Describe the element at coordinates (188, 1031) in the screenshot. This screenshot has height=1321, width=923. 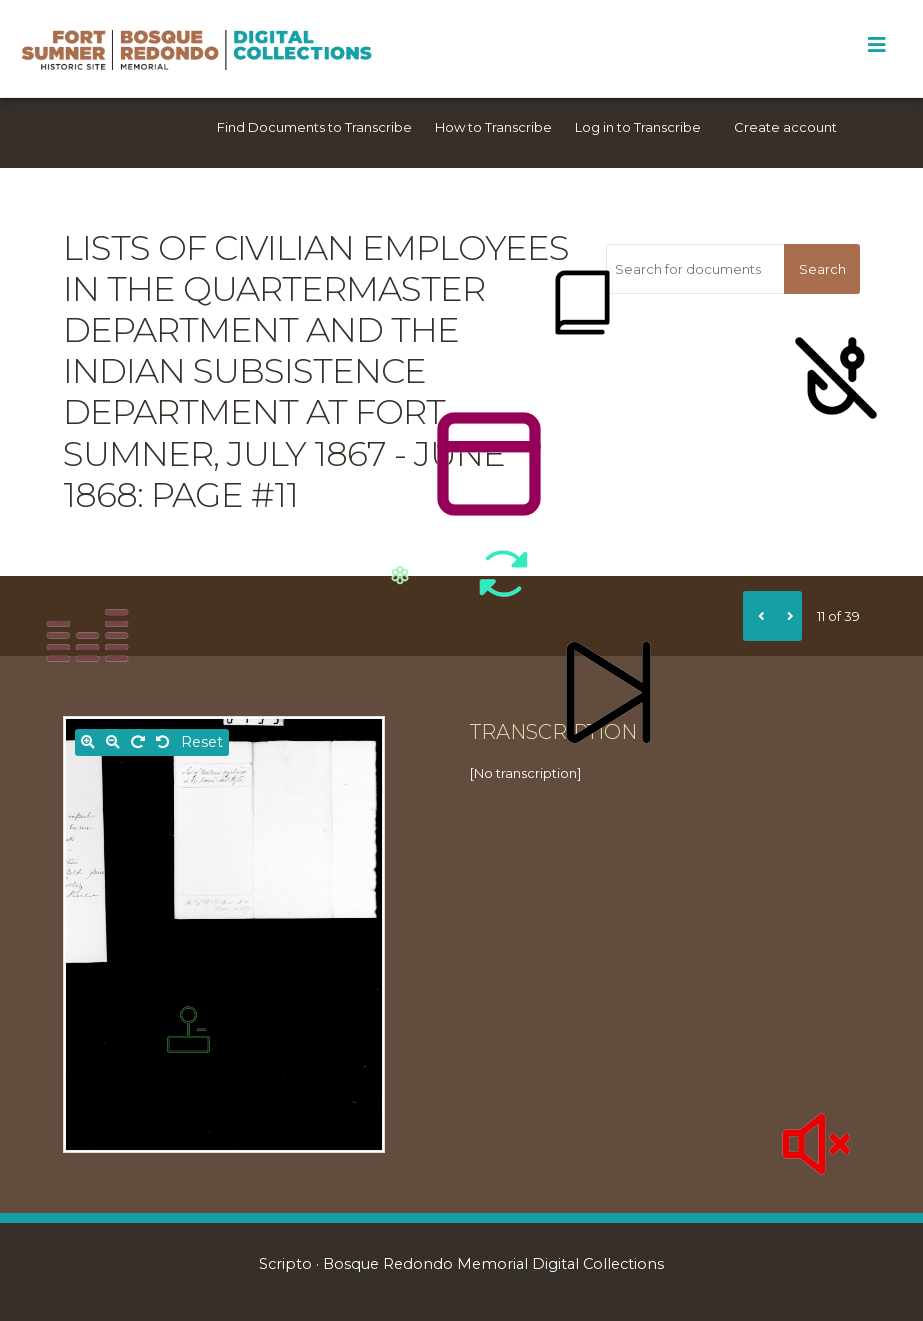
I see `access game controls or gaming features` at that location.